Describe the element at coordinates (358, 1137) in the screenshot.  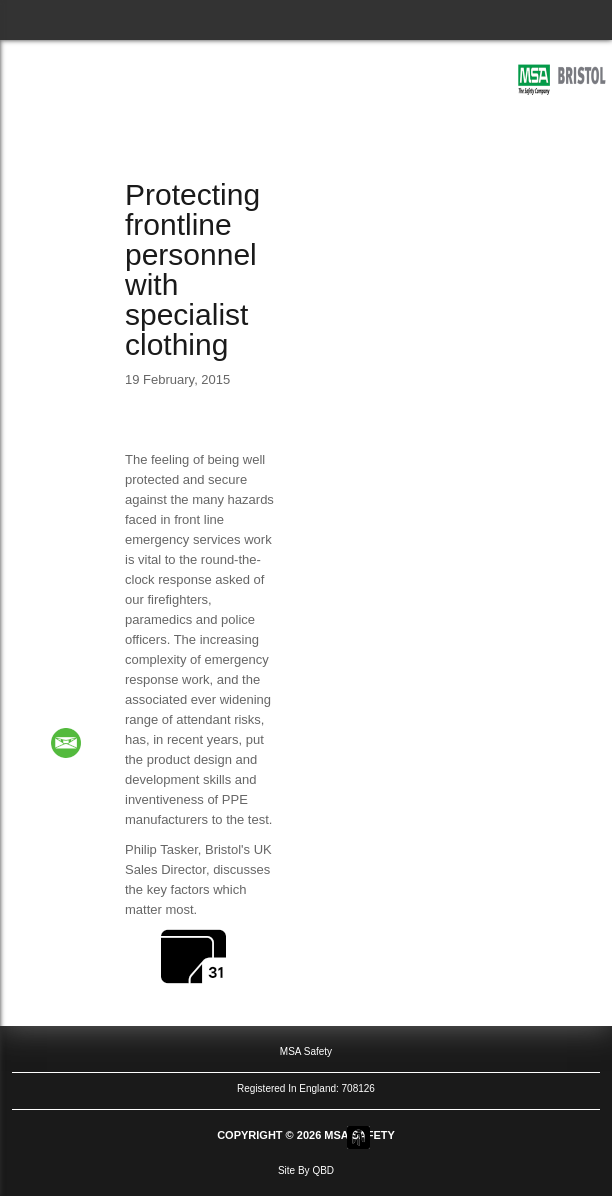
I see `open the Haystack app` at that location.